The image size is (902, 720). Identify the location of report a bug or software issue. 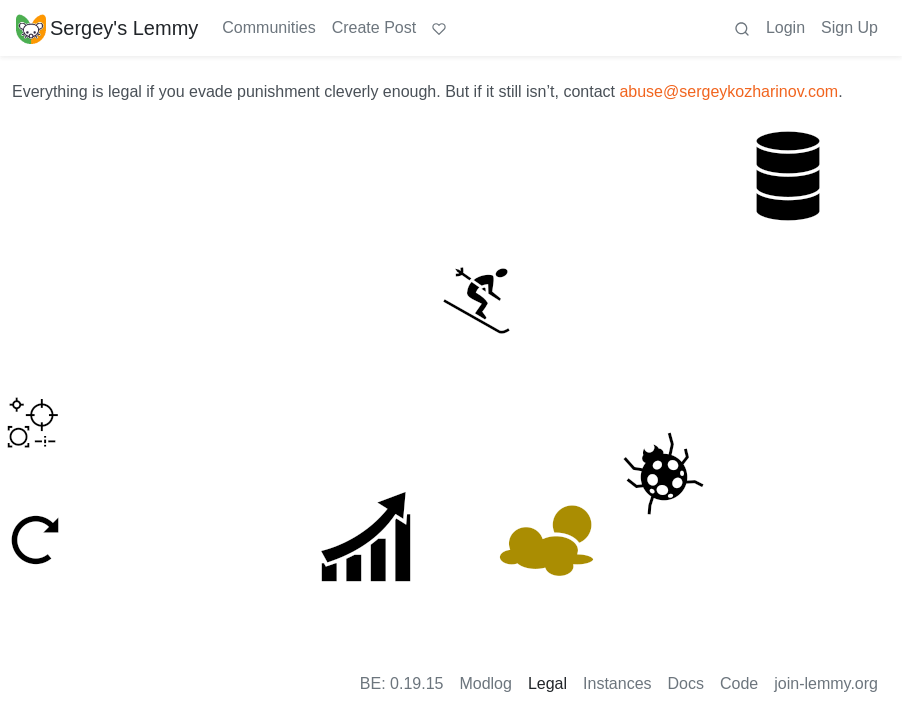
(663, 473).